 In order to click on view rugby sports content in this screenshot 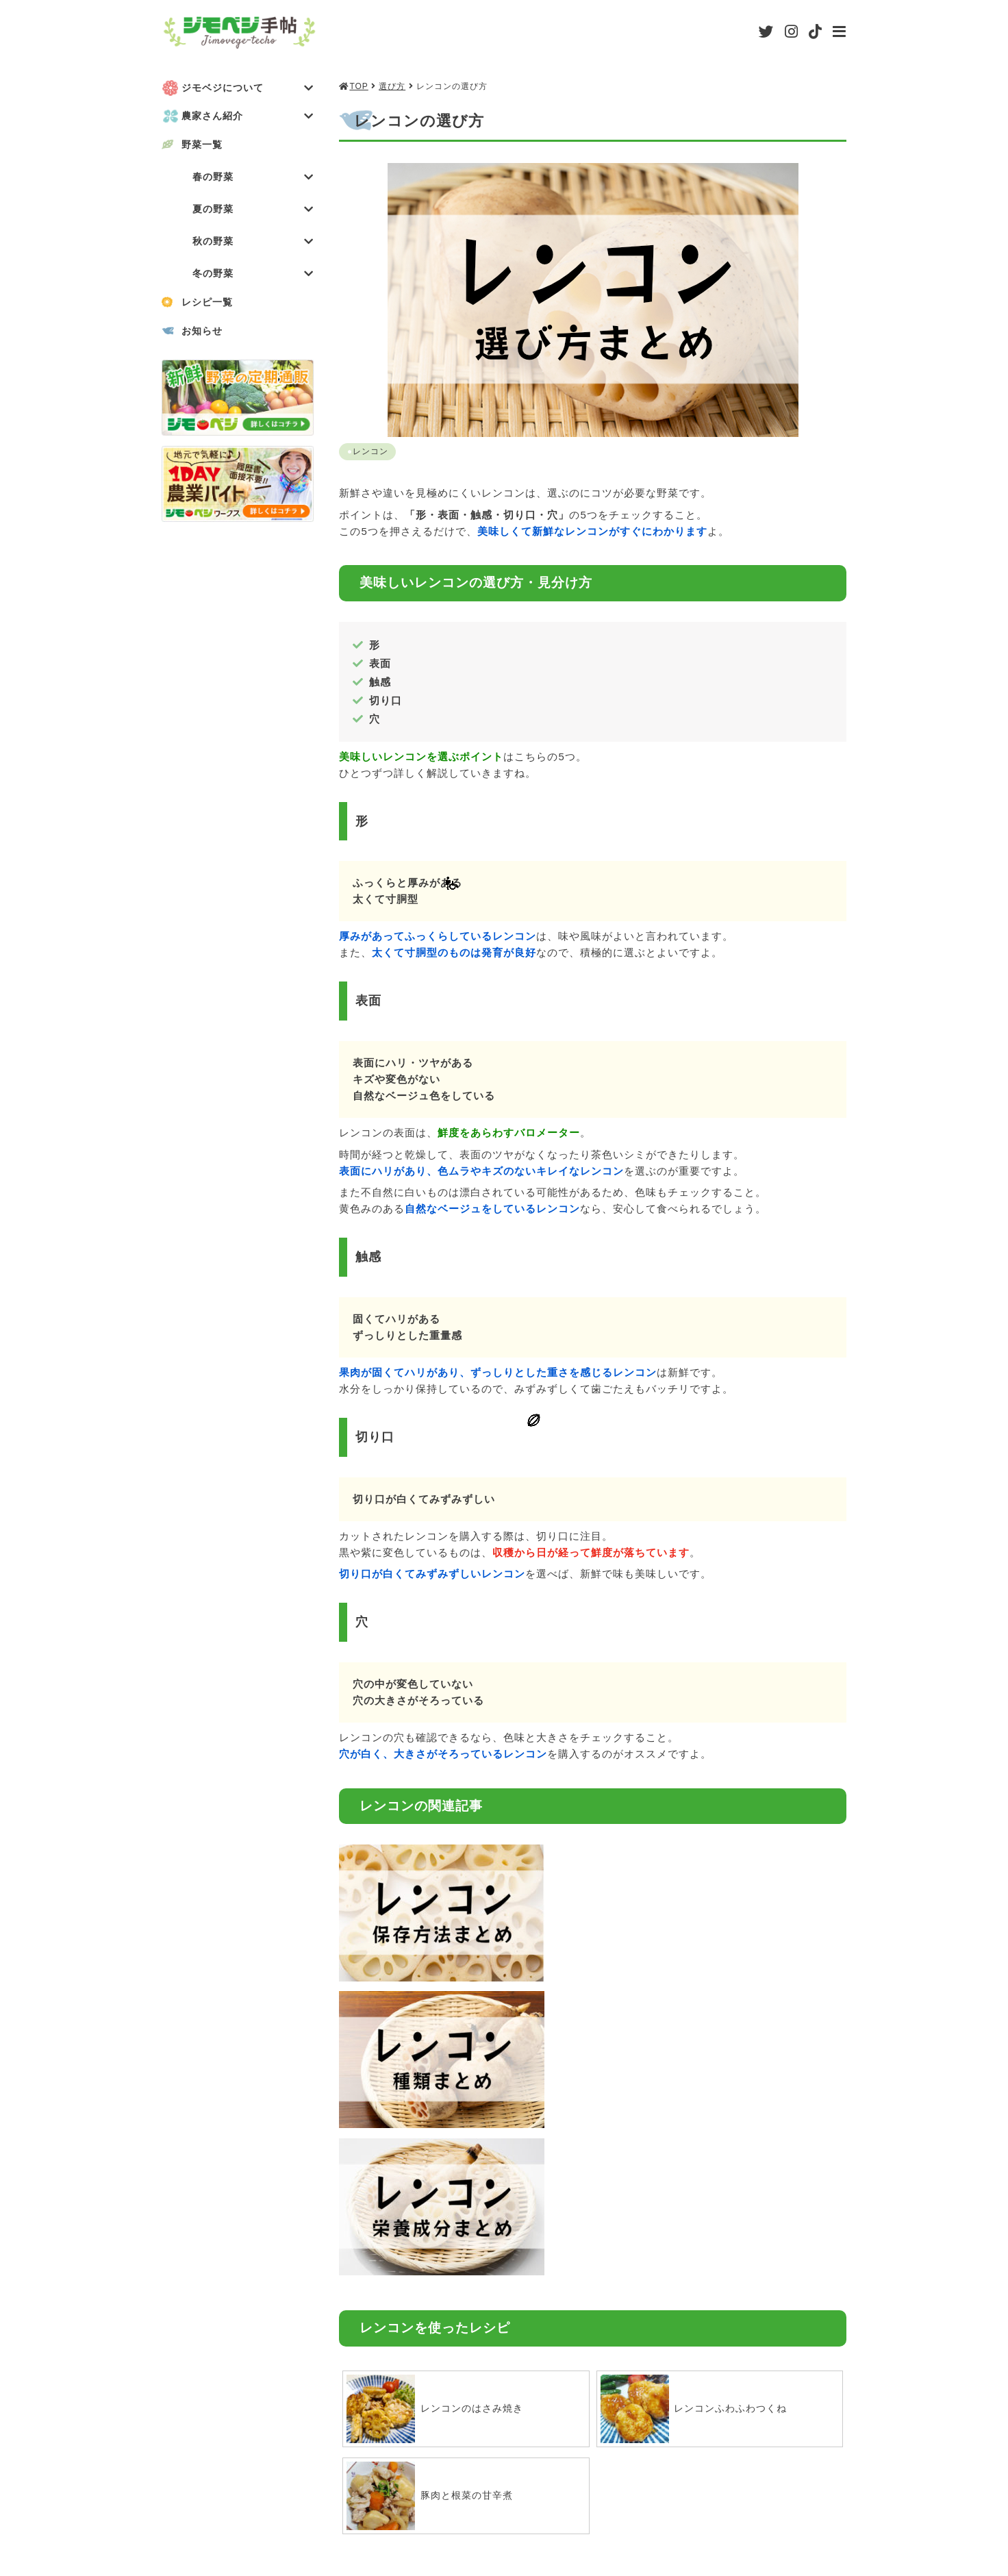, I will do `click(533, 1420)`.